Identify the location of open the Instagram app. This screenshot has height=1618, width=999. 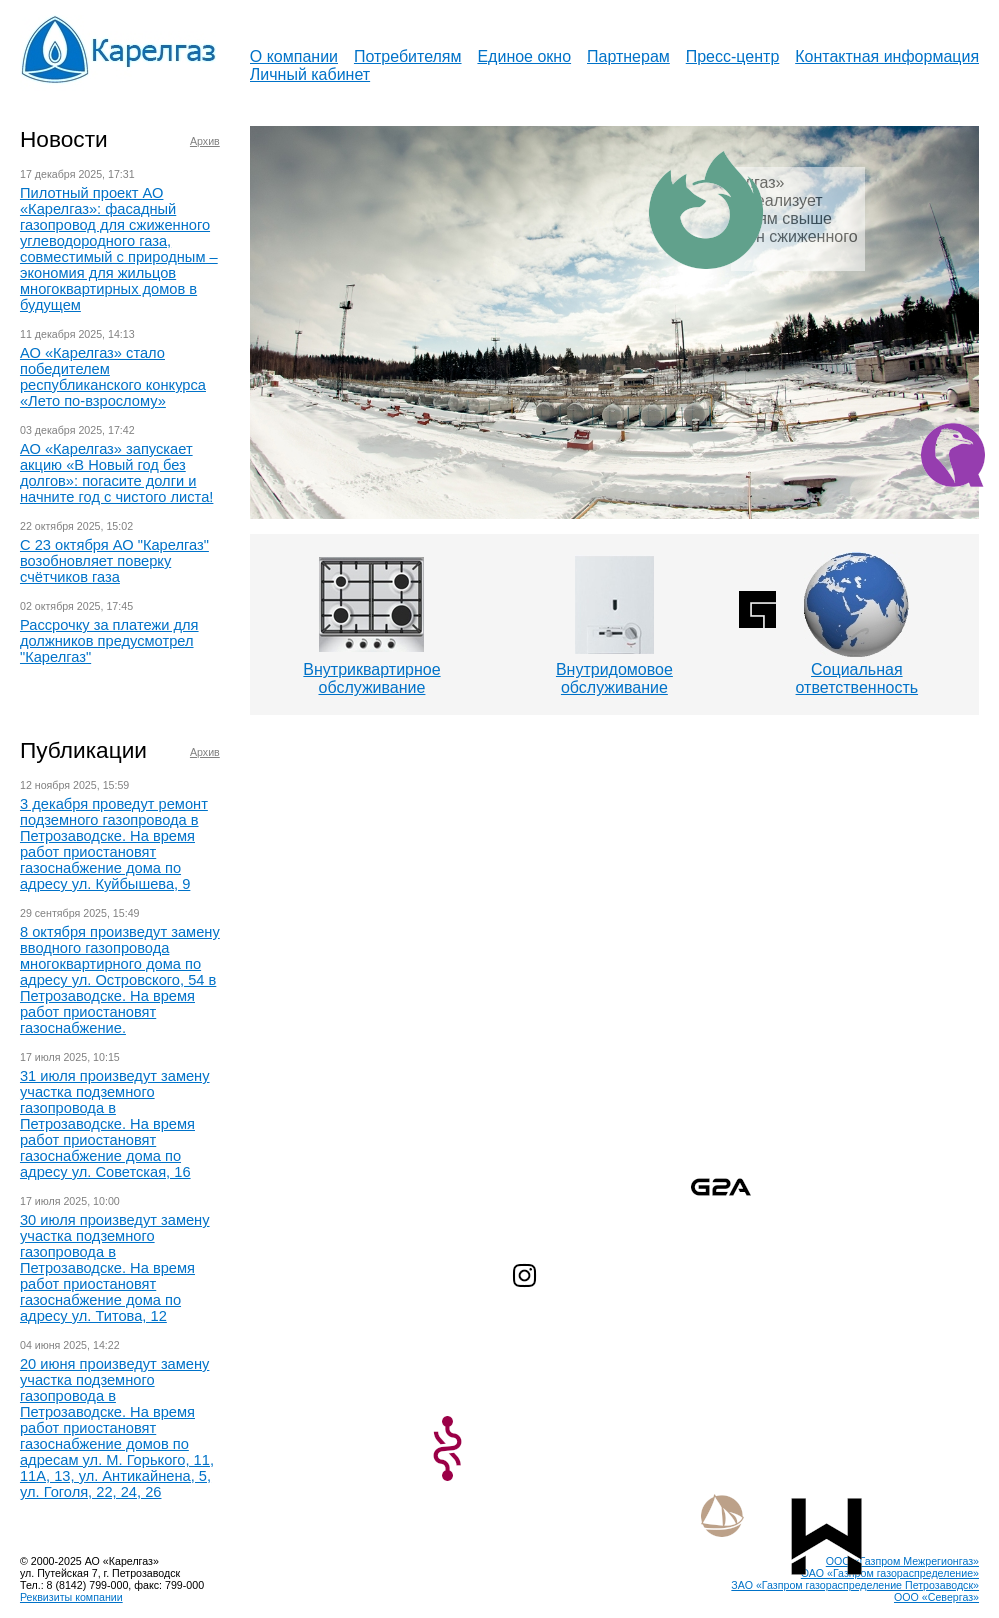
(524, 1275).